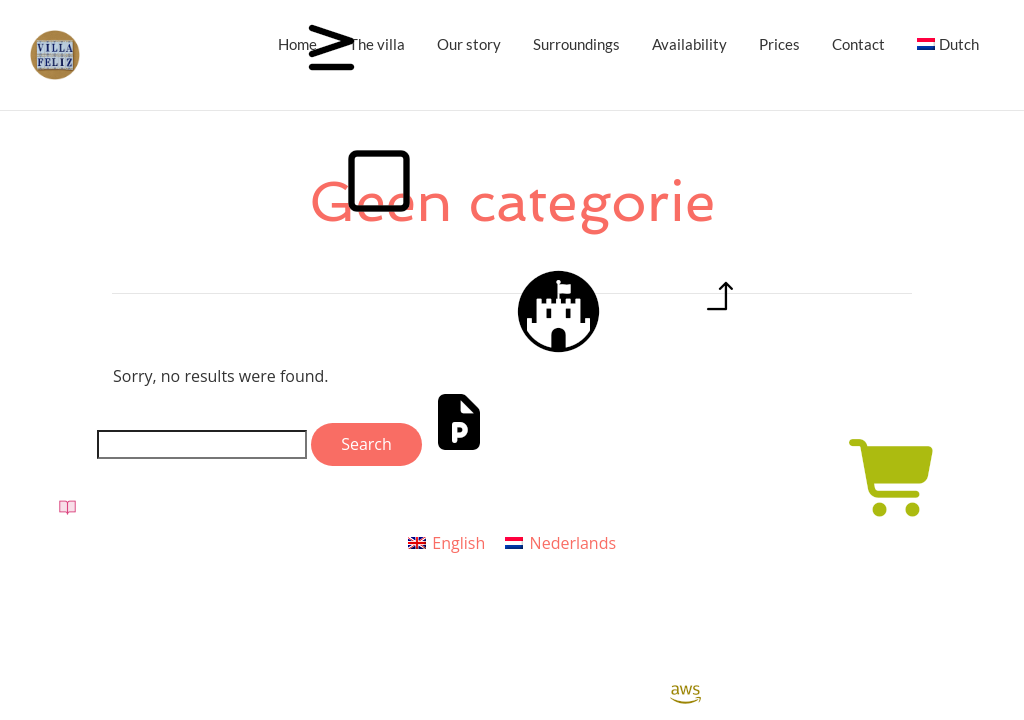  What do you see at coordinates (896, 479) in the screenshot?
I see `view your shopping cart` at bounding box center [896, 479].